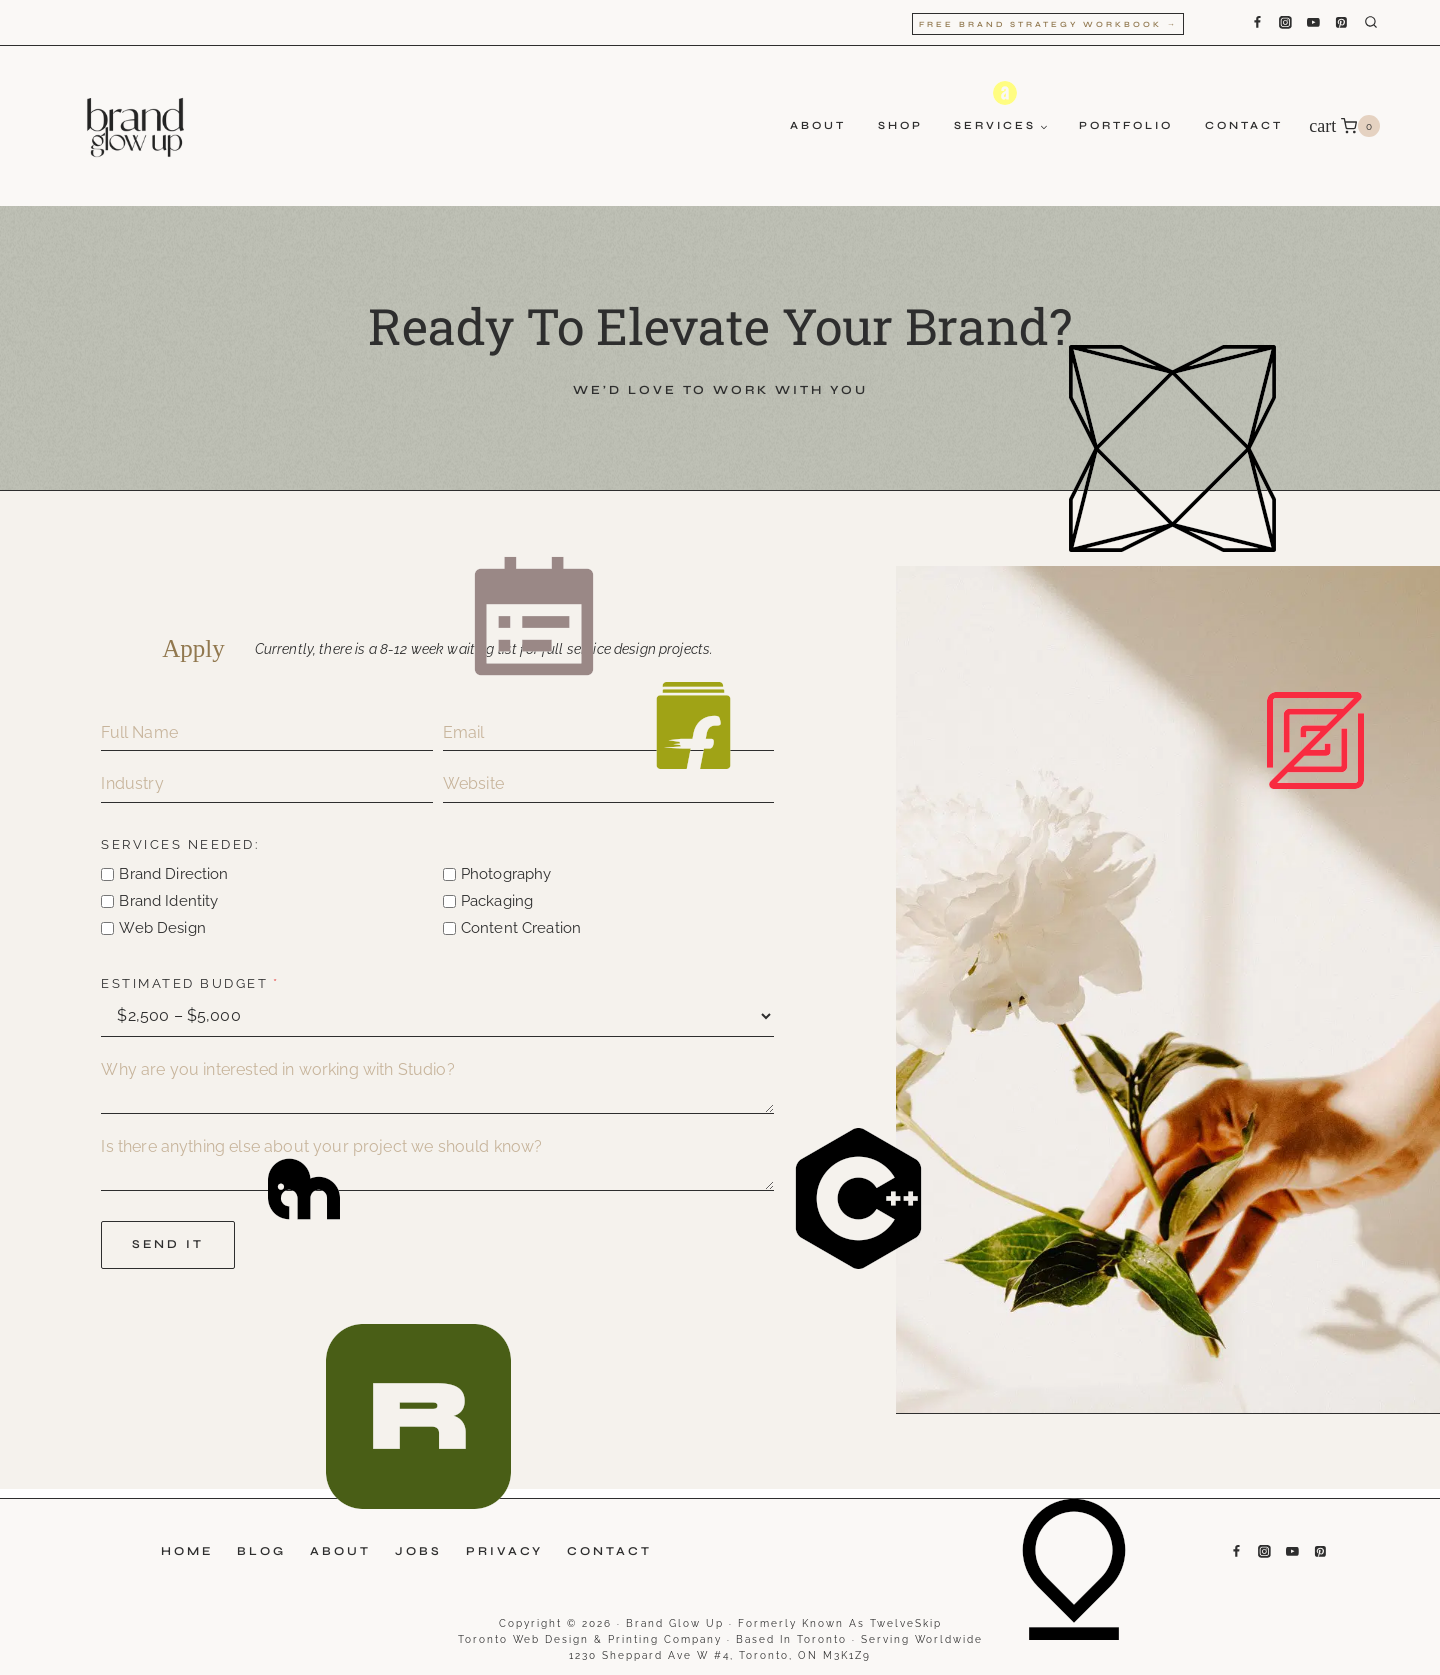 Image resolution: width=1440 pixels, height=1675 pixels. Describe the element at coordinates (418, 1416) in the screenshot. I see `open the rarible NFT marketplace app` at that location.